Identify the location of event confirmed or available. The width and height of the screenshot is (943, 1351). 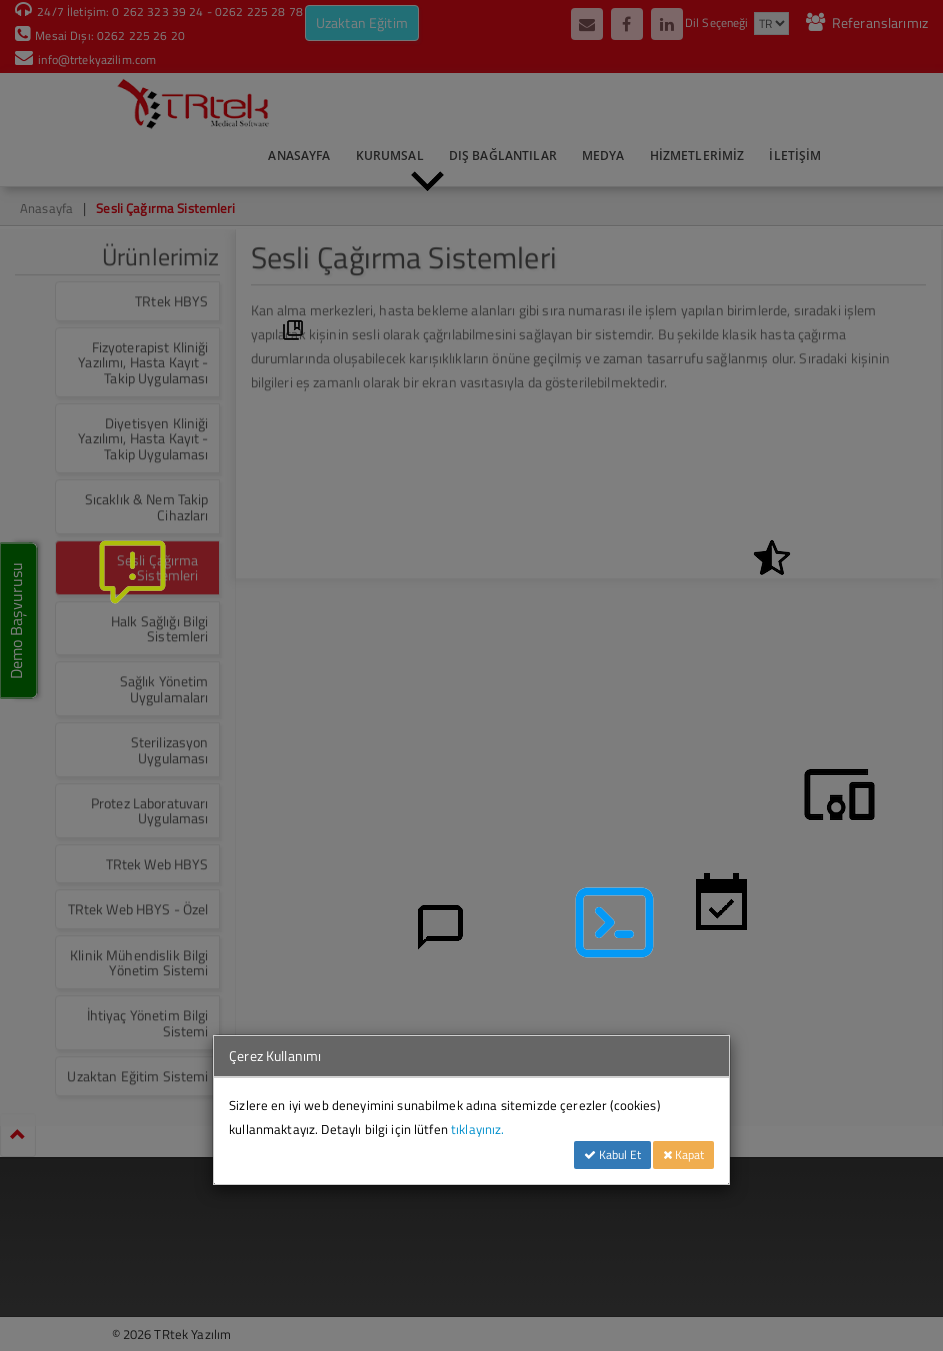
(721, 904).